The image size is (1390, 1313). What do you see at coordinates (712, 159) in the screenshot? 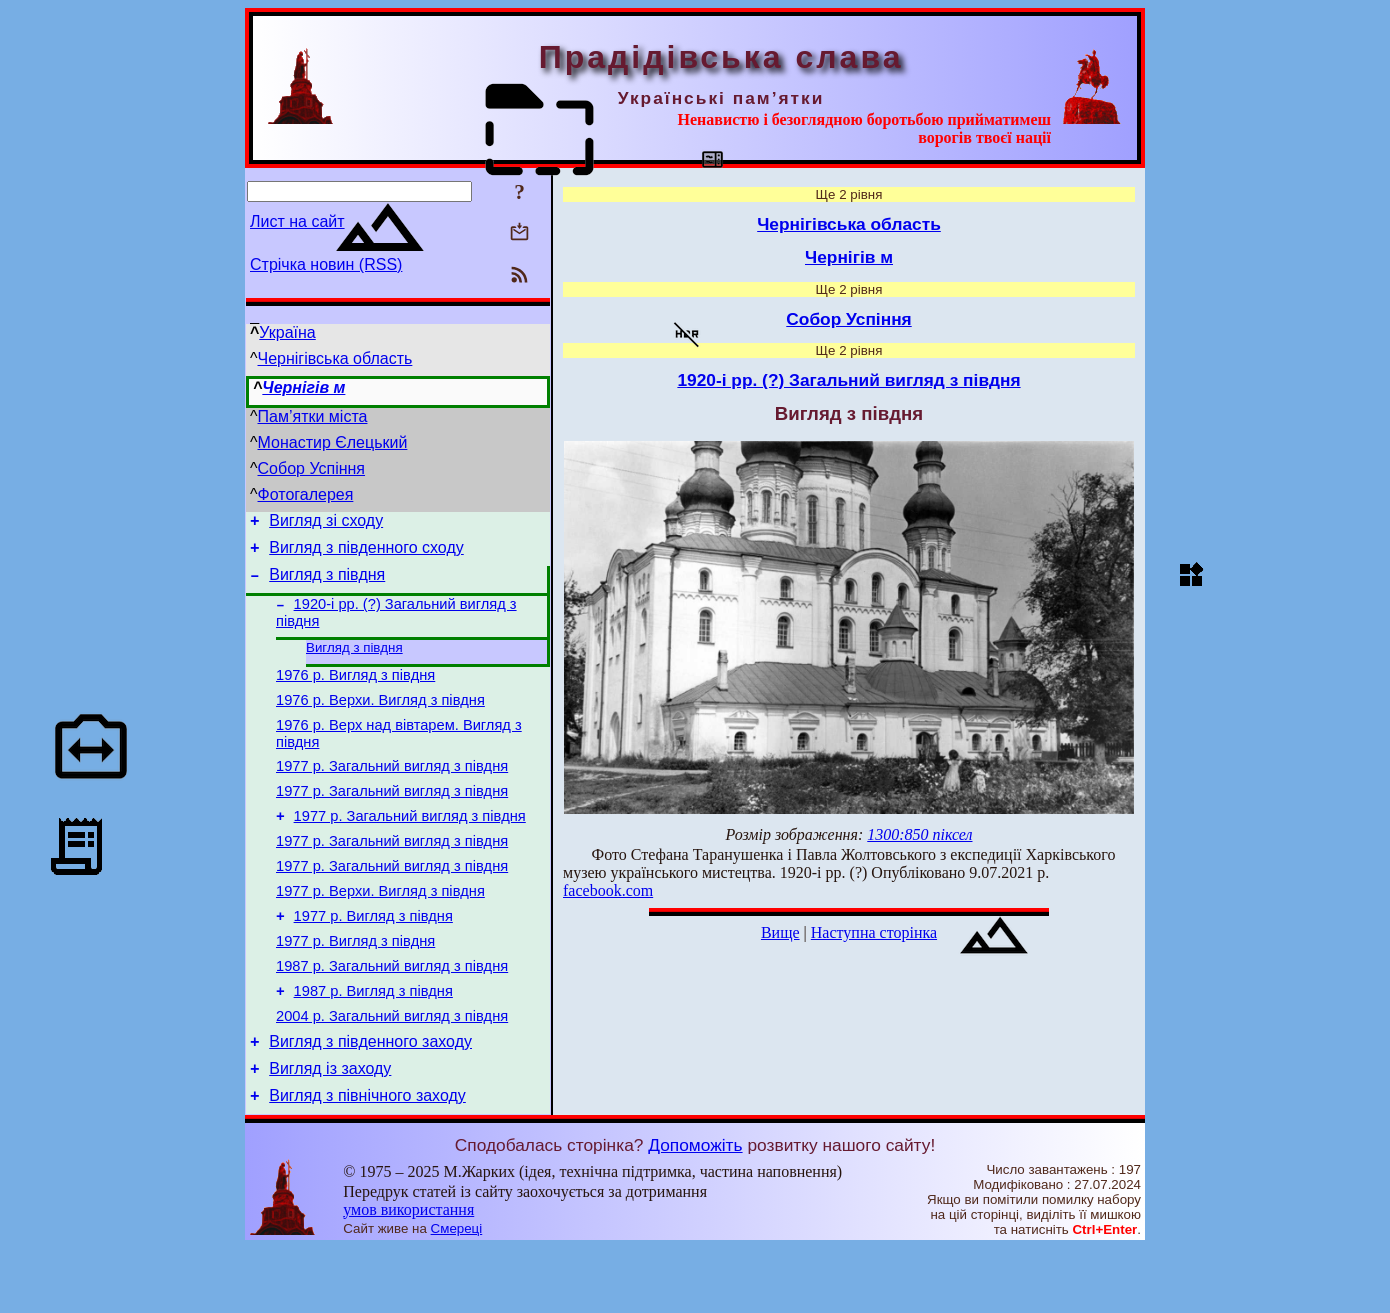
I see `microwave or kitchen appliance control` at bounding box center [712, 159].